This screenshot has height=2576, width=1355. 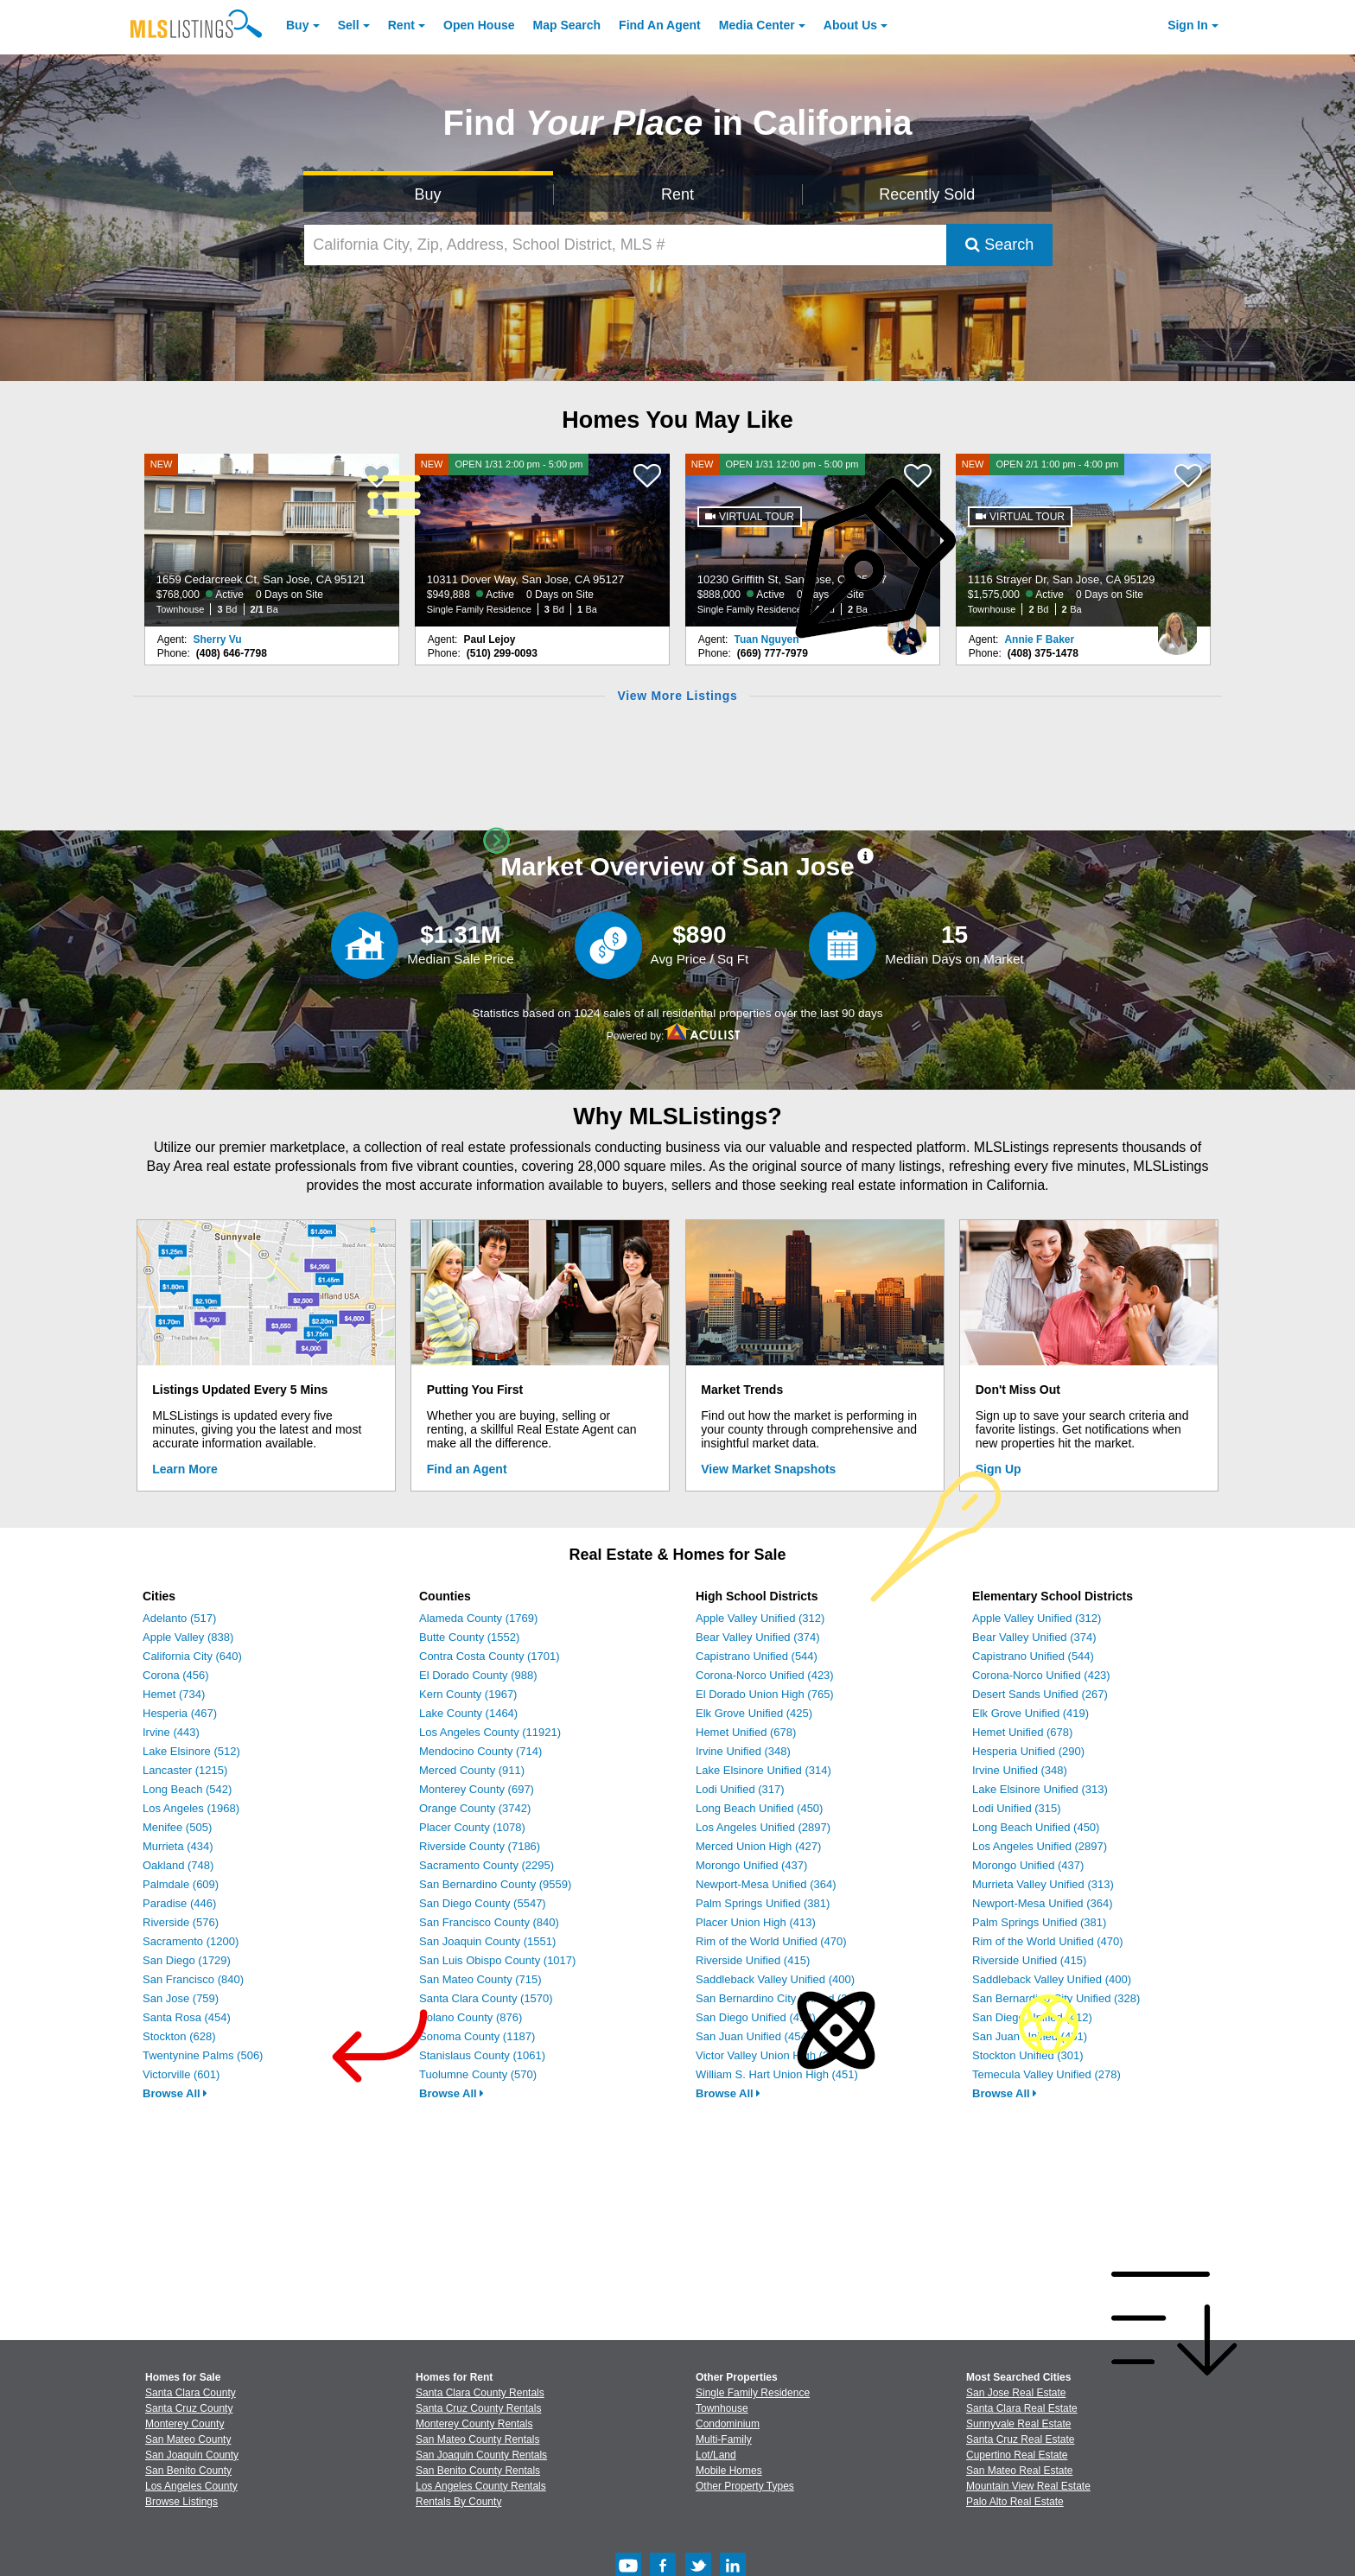 I want to click on reply to a message, so click(x=379, y=2045).